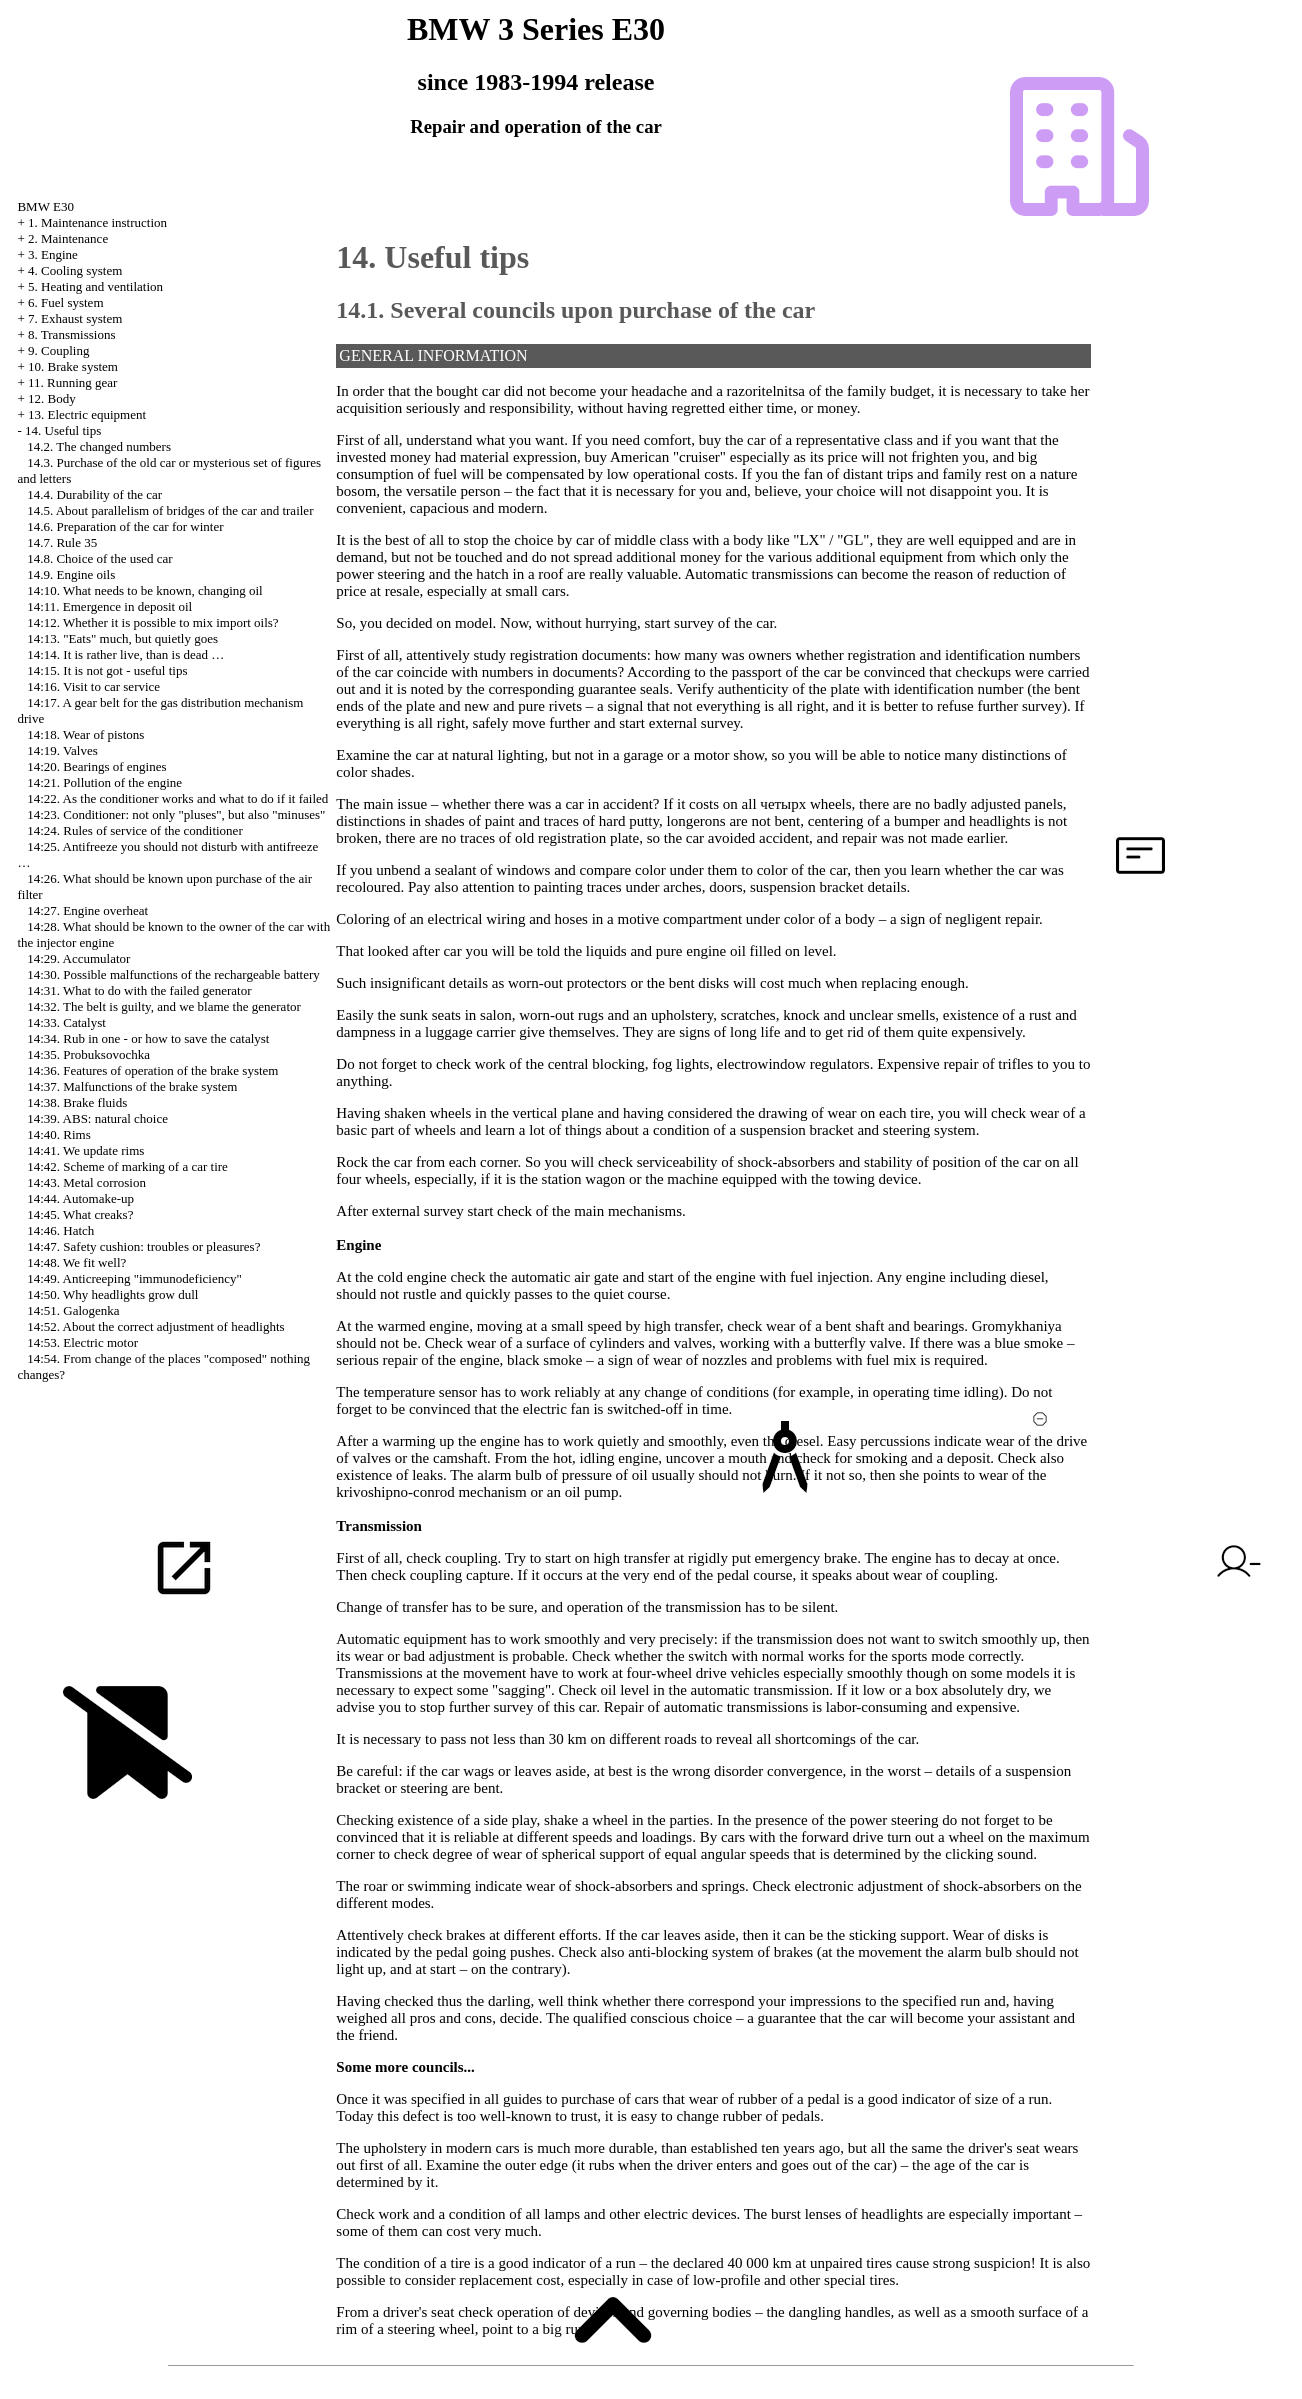 This screenshot has width=1302, height=2399. I want to click on view or create a note, so click(1140, 855).